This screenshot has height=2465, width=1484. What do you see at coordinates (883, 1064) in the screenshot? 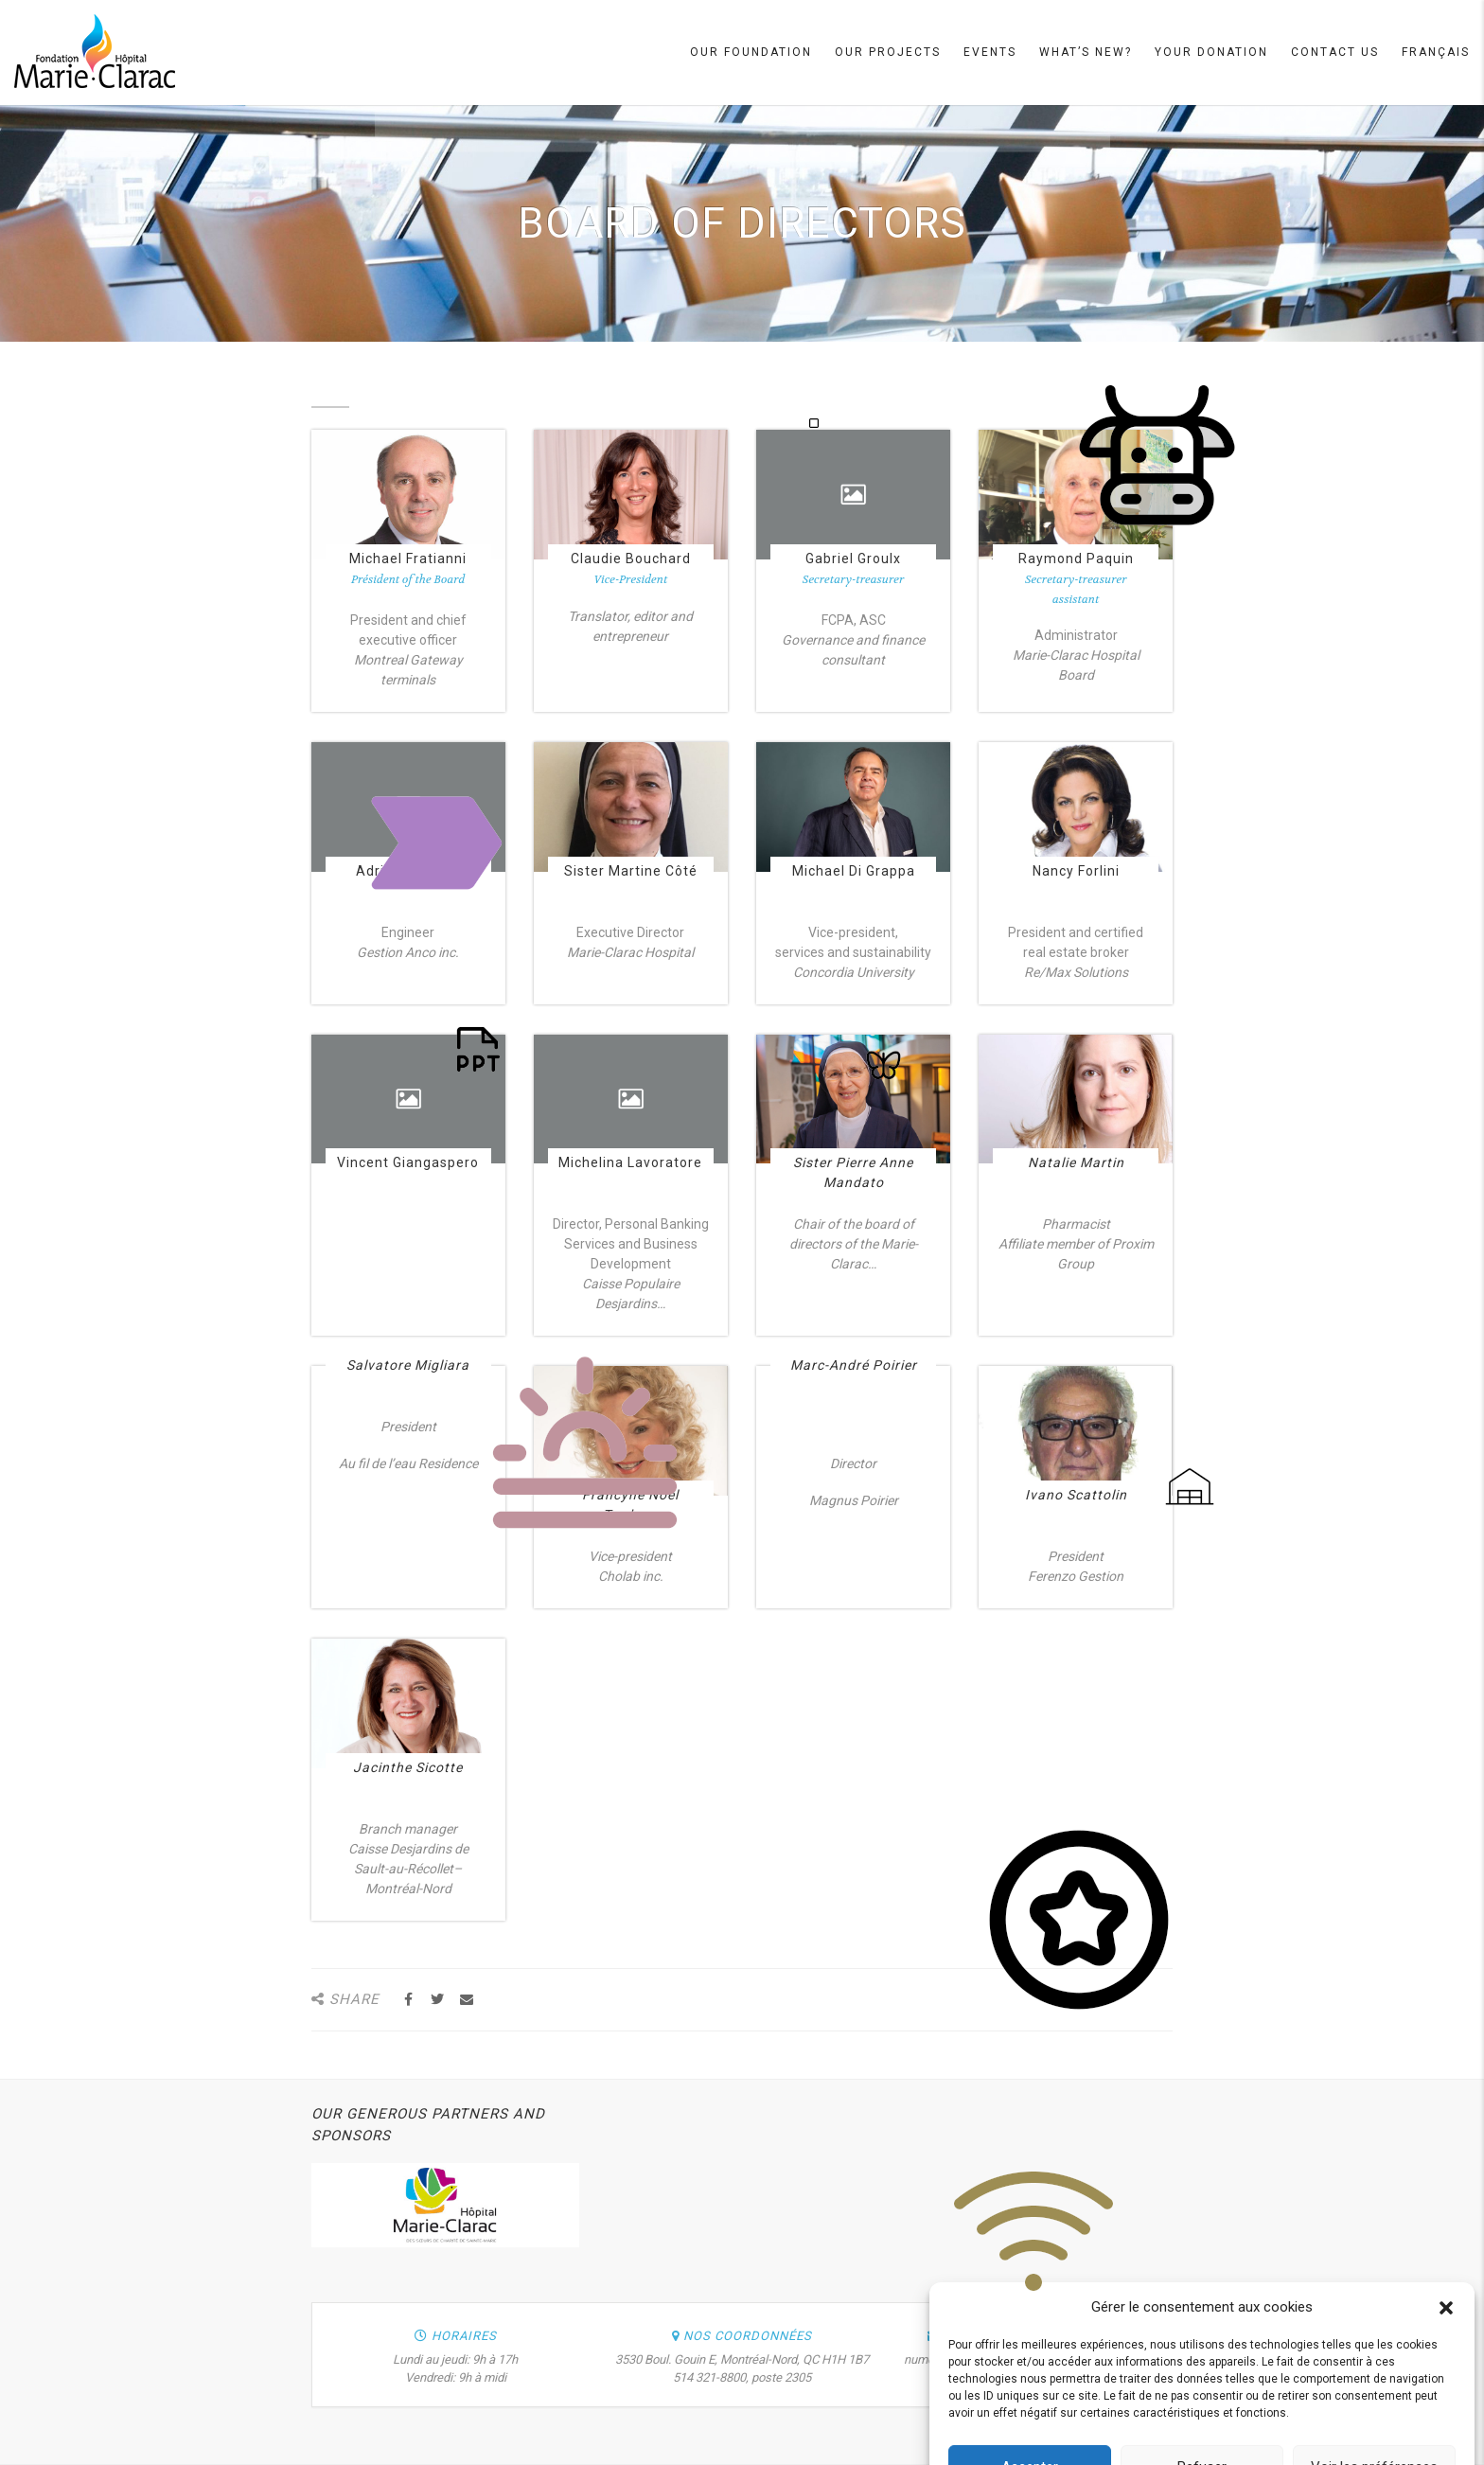
I see `indicates a transformation or metamorphosis feature` at bounding box center [883, 1064].